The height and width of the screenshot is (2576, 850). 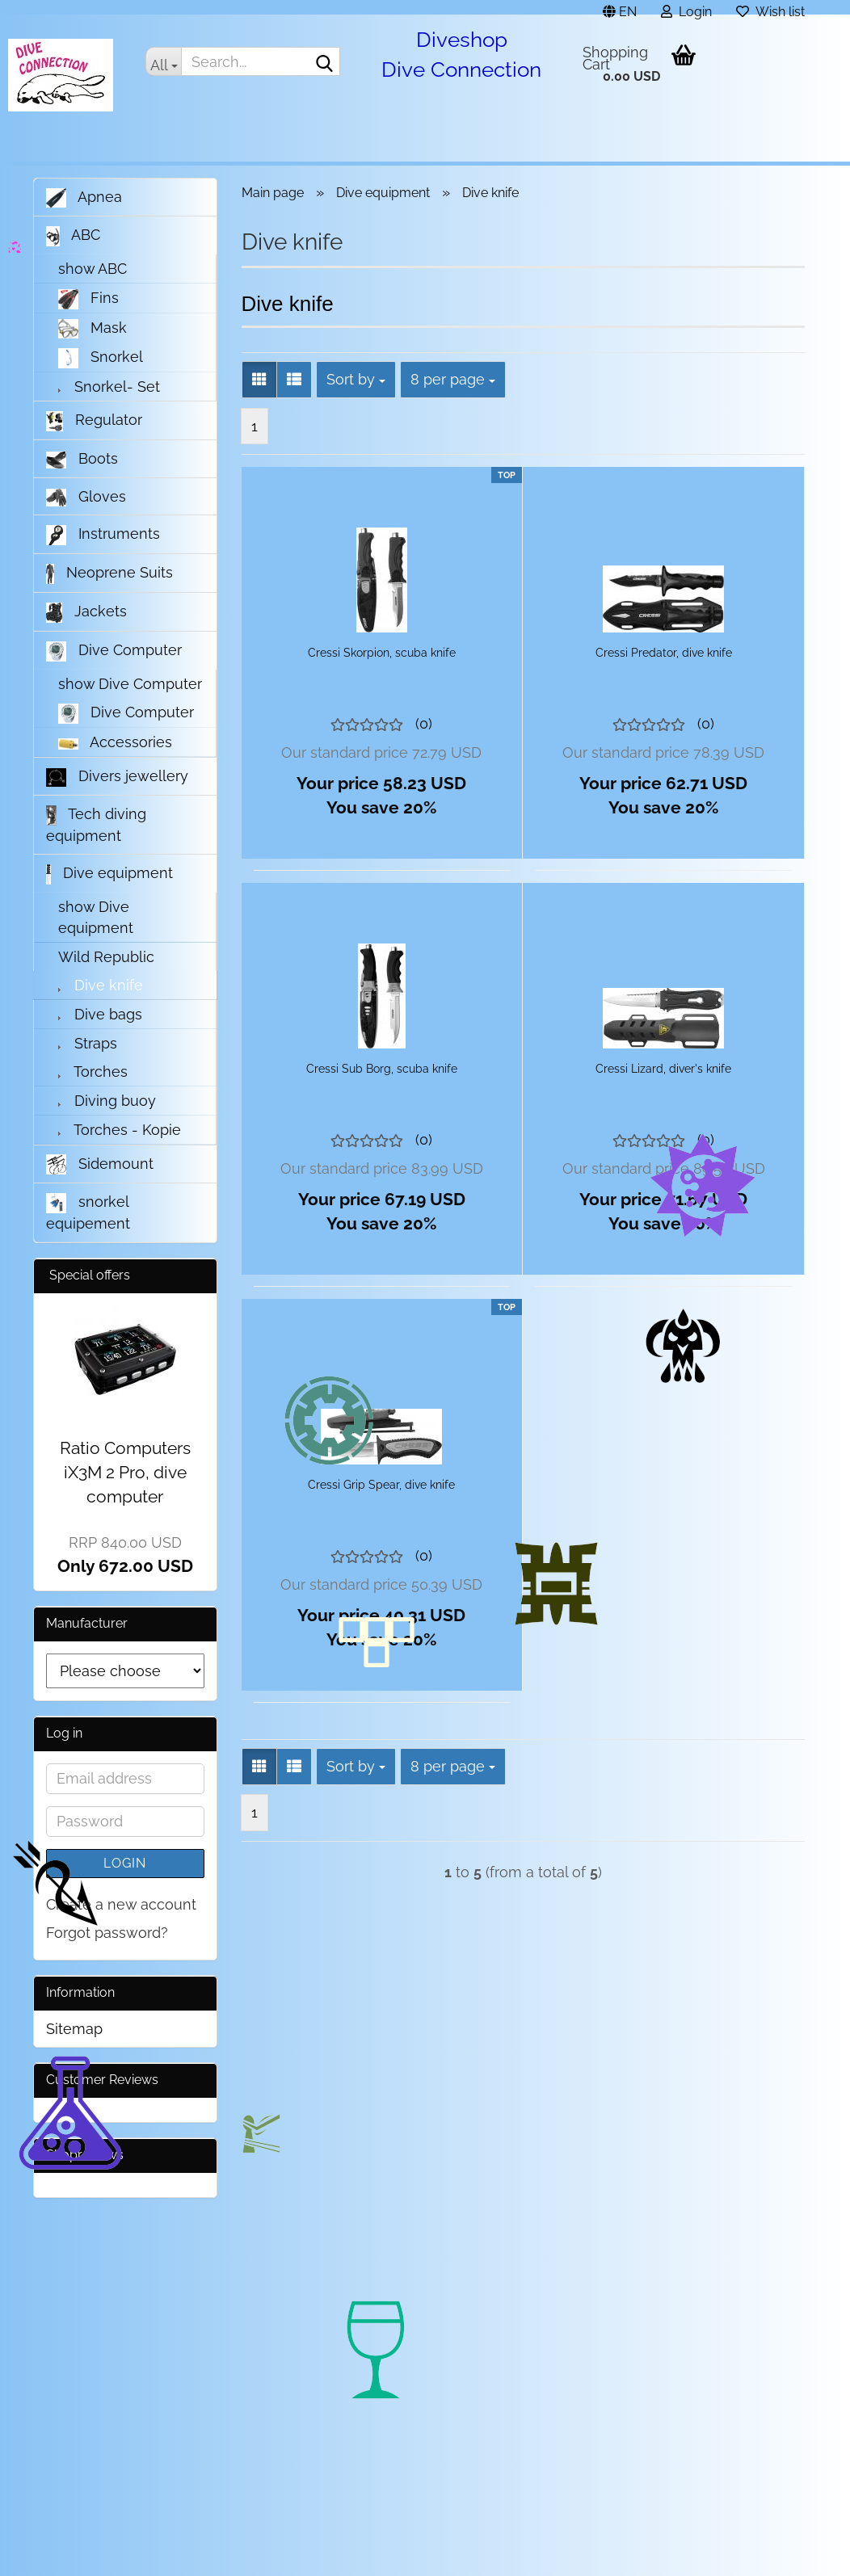 I want to click on in-game currency or gold rewards, so click(x=15, y=246).